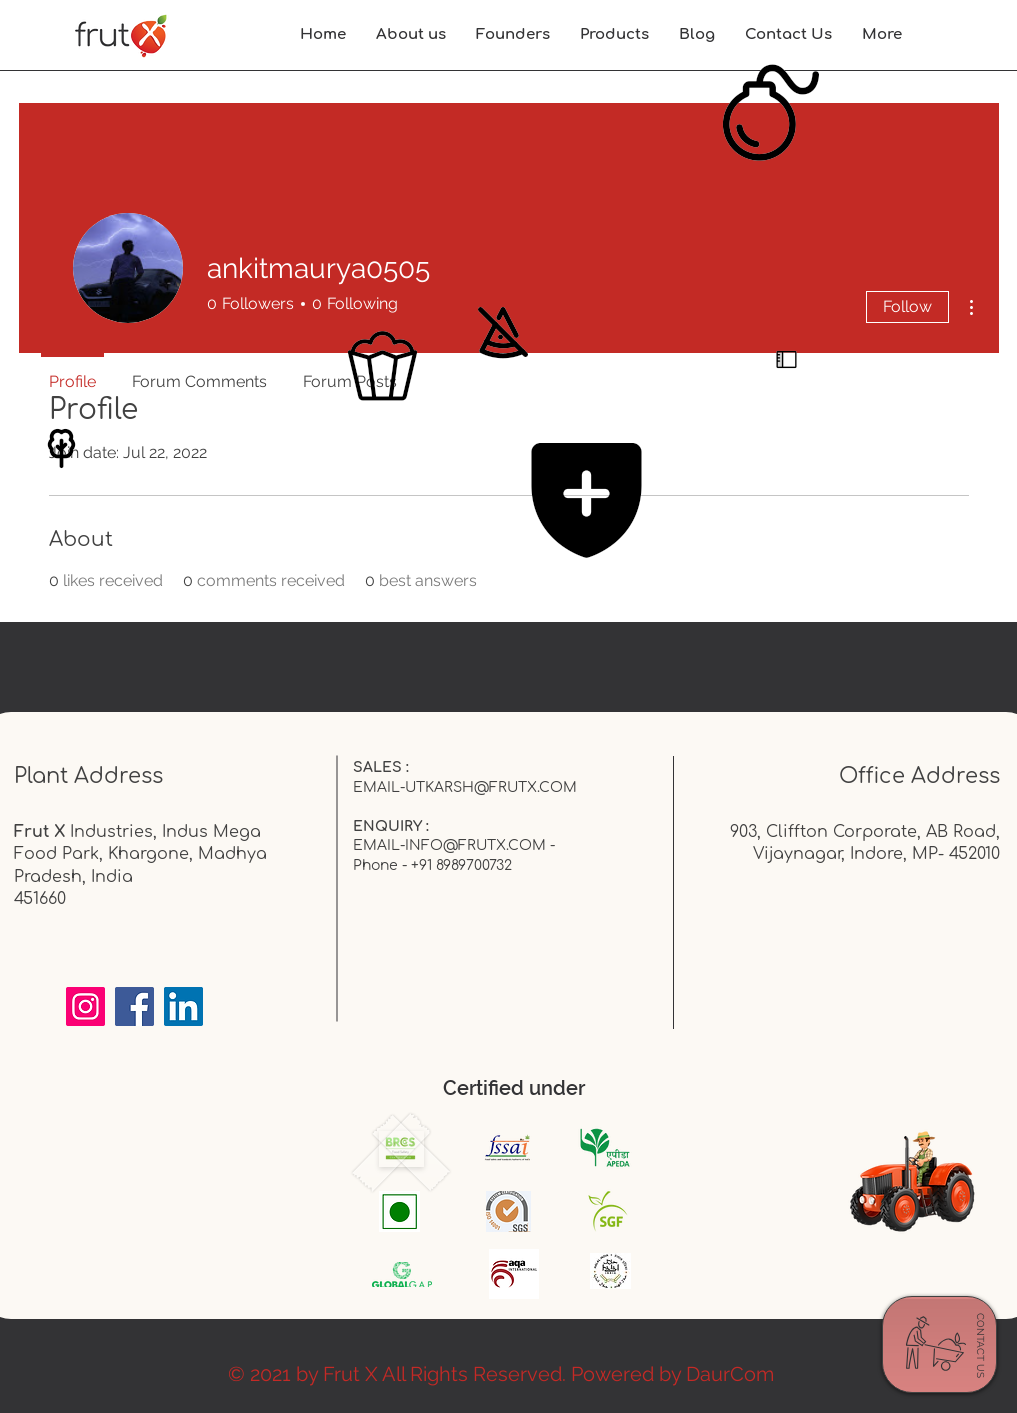 This screenshot has height=1413, width=1017. What do you see at coordinates (503, 332) in the screenshot?
I see `indicates pizza is unavailable or sold out` at bounding box center [503, 332].